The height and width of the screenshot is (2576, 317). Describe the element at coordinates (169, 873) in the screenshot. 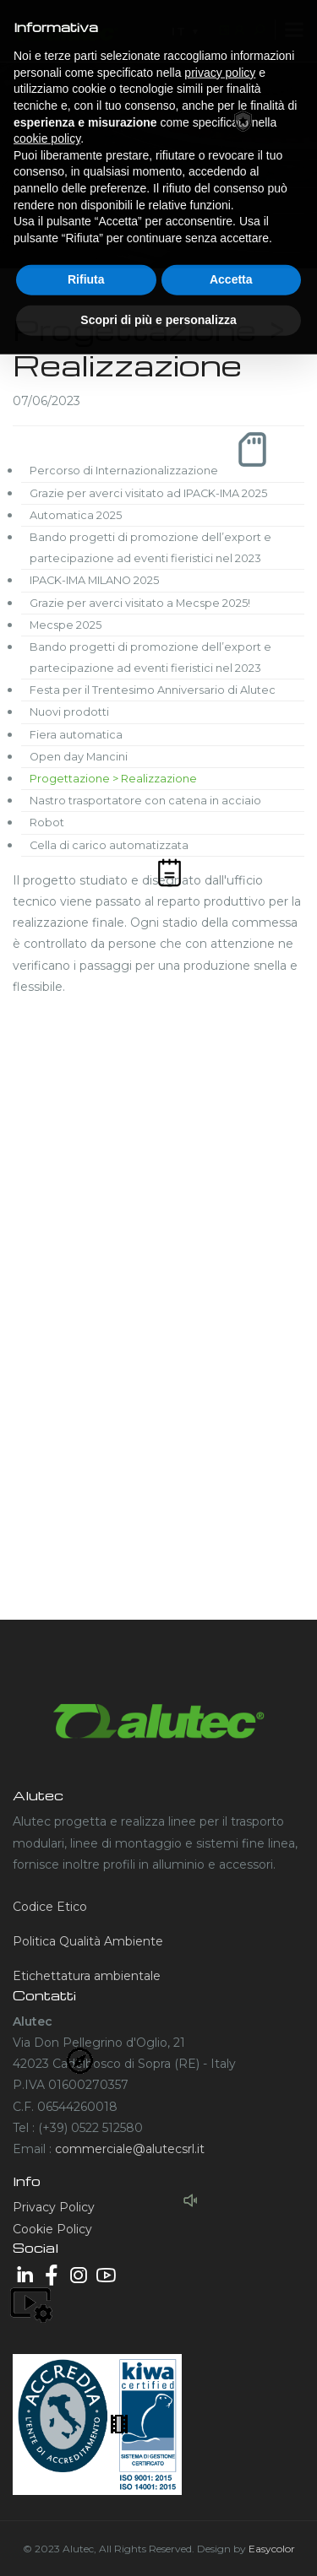

I see `open notepad or notes app` at that location.